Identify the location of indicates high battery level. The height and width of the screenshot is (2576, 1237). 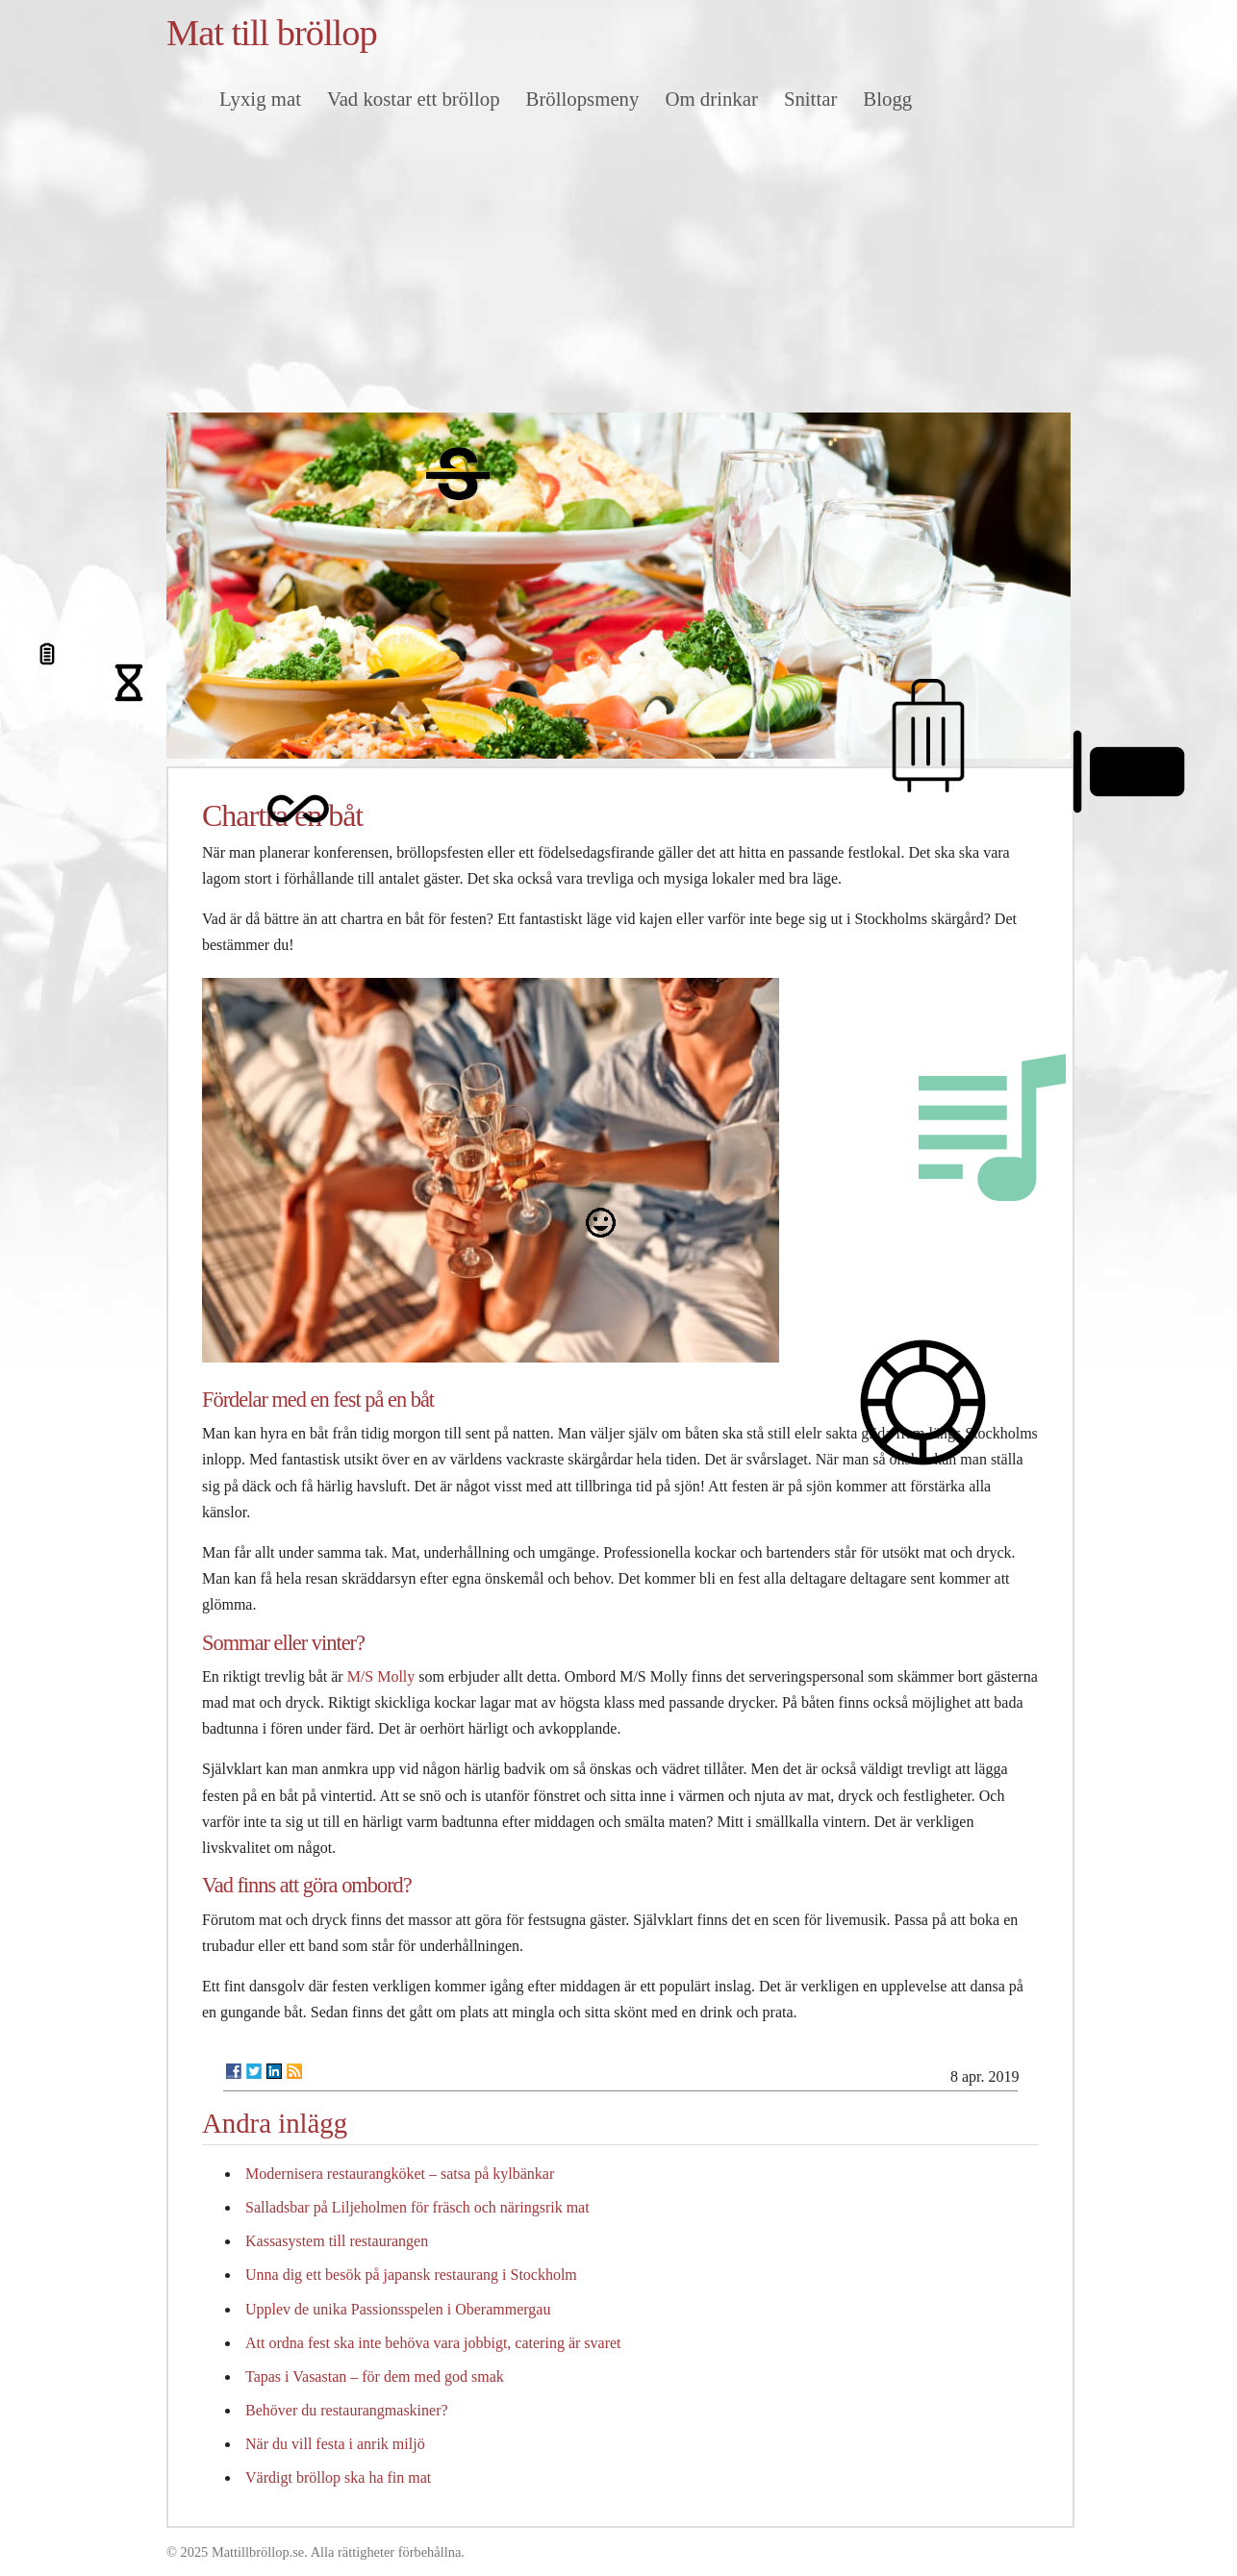
(47, 654).